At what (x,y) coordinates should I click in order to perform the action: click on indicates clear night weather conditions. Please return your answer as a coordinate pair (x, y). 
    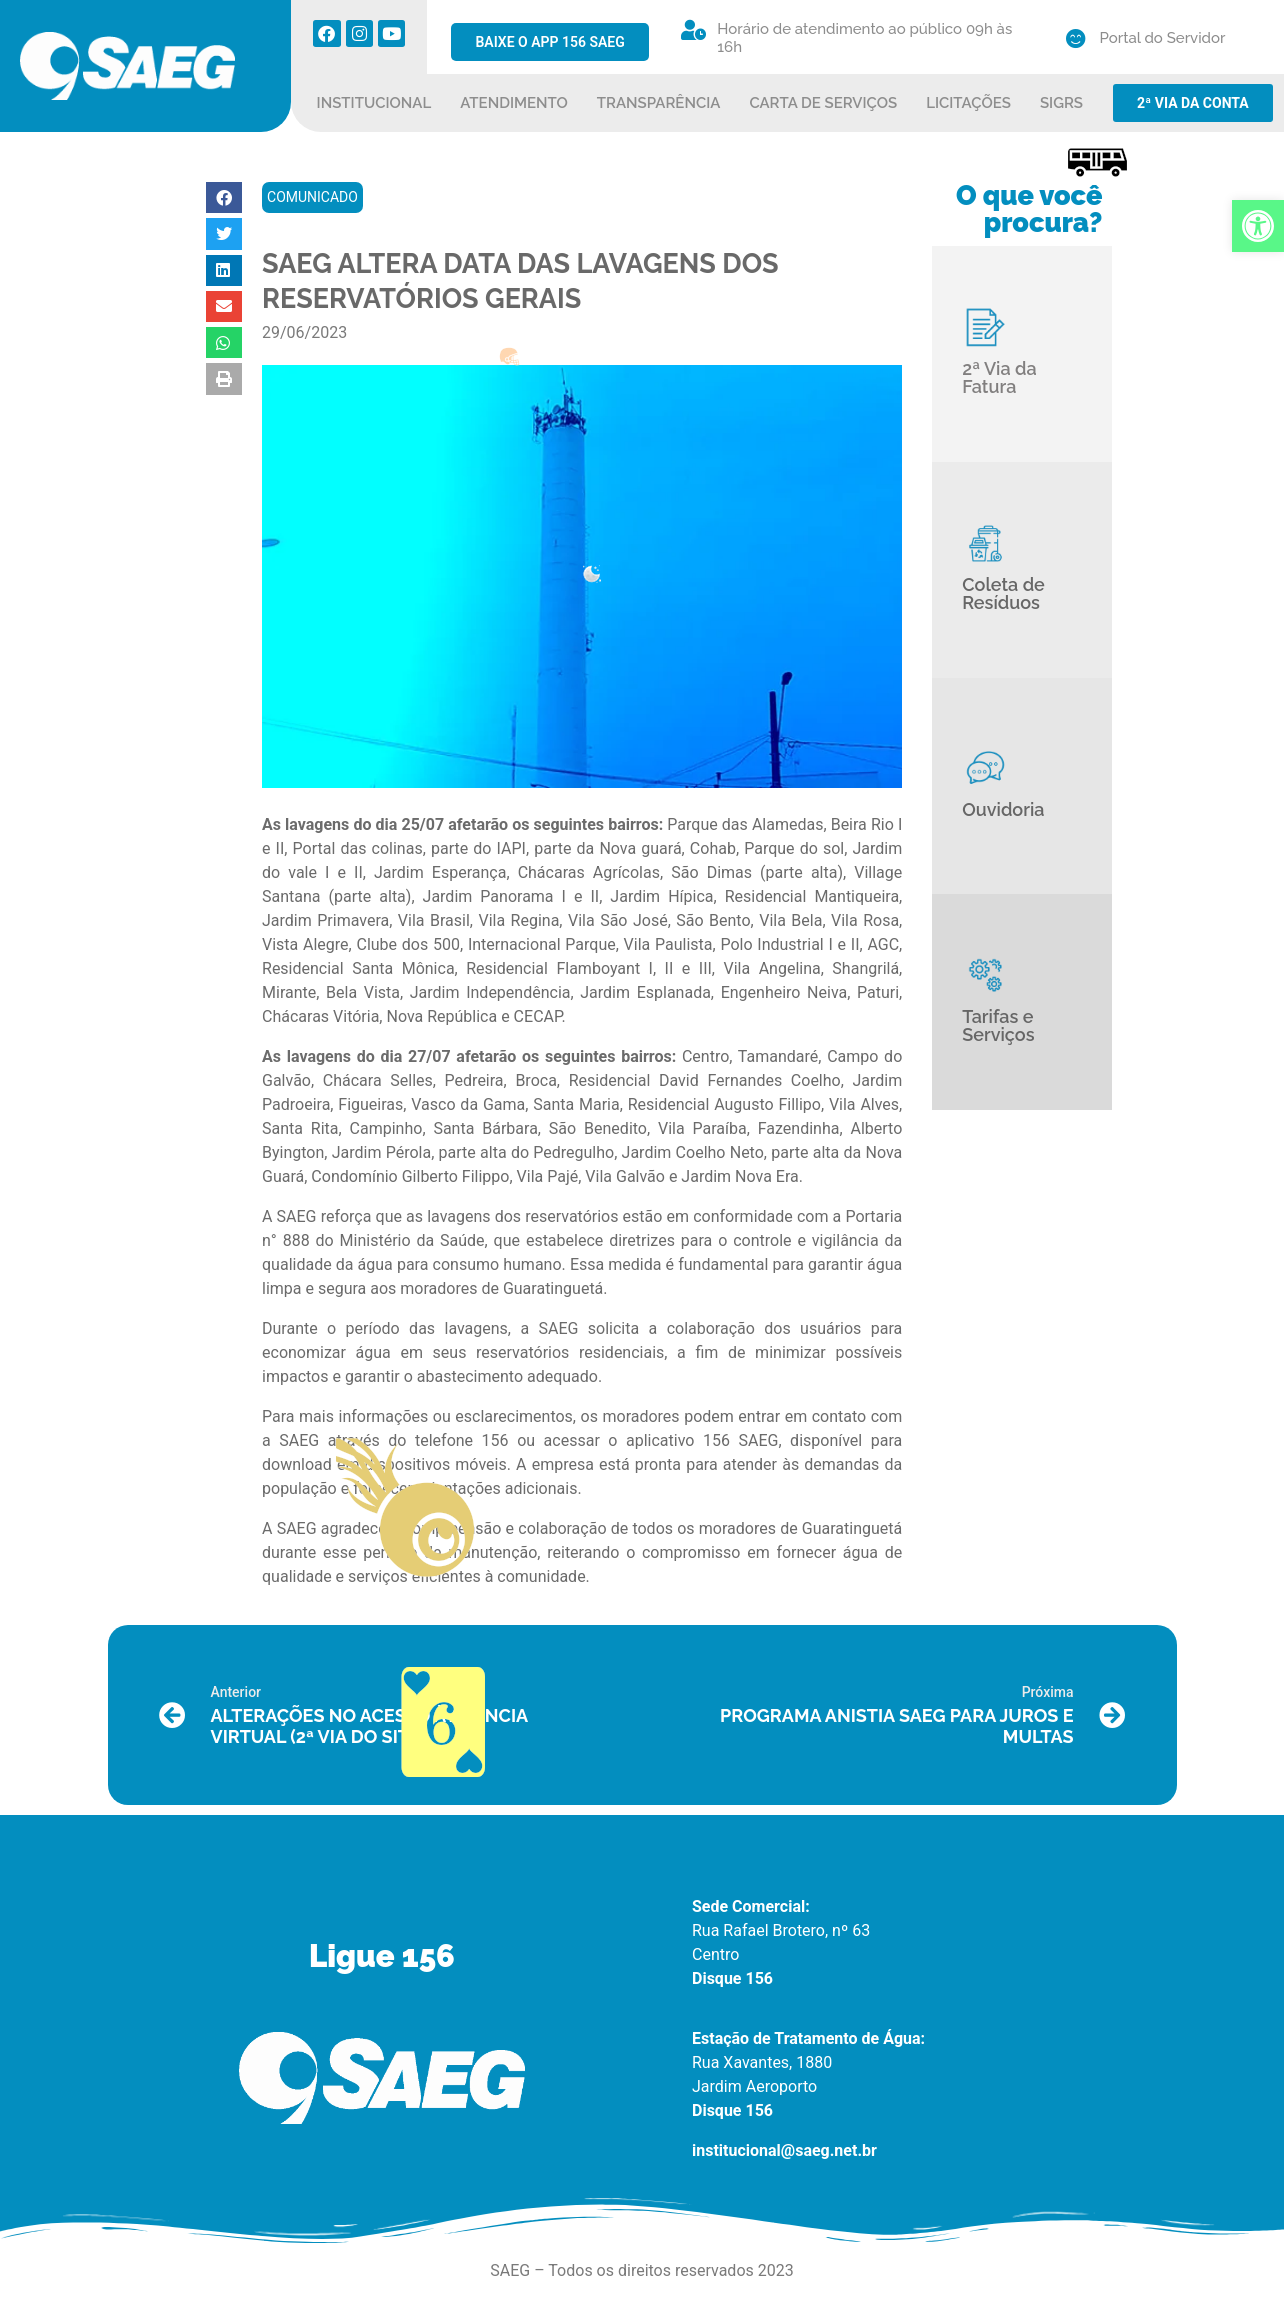
    Looking at the image, I should click on (592, 574).